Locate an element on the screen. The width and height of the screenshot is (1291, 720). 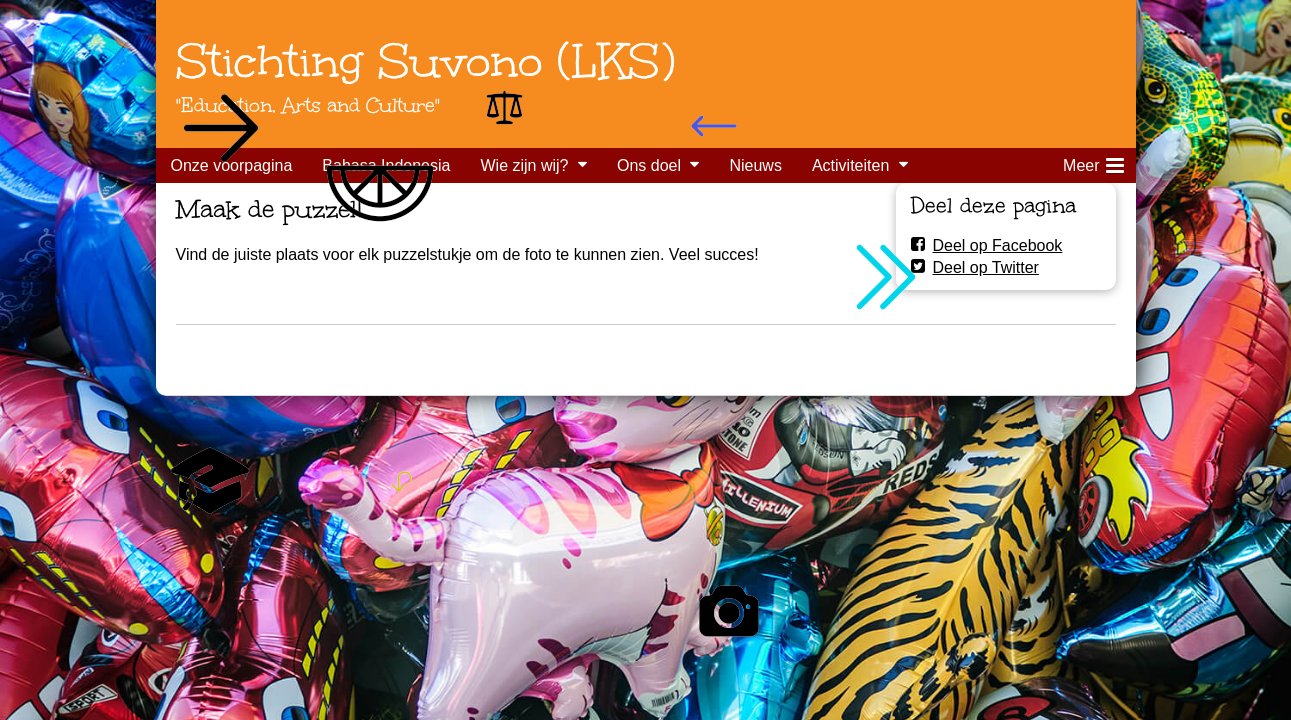
access legal or compliance settings is located at coordinates (504, 107).